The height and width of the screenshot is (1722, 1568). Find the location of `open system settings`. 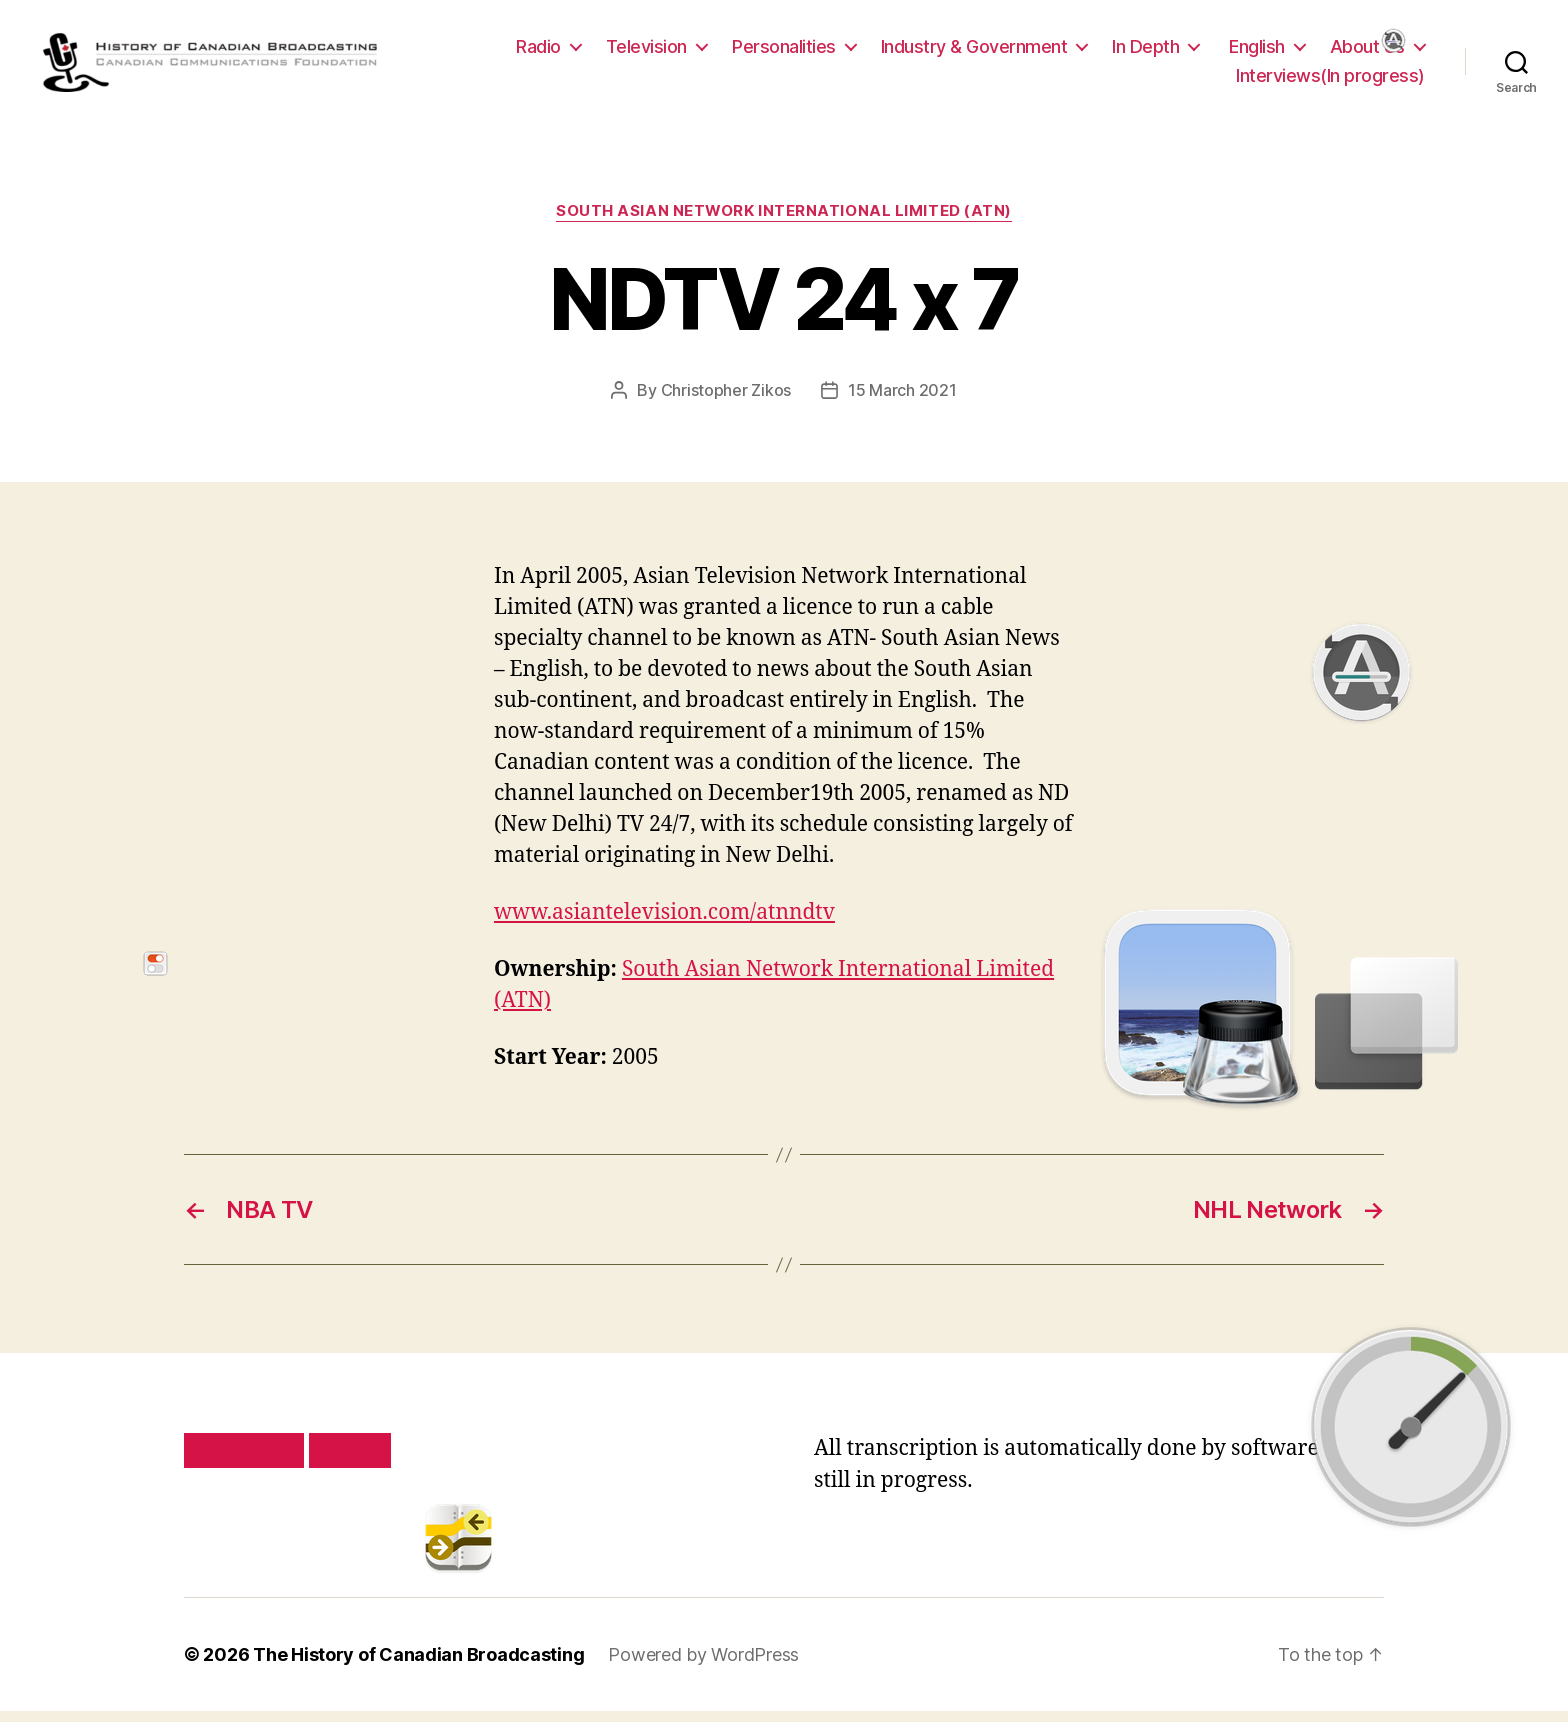

open system settings is located at coordinates (155, 963).